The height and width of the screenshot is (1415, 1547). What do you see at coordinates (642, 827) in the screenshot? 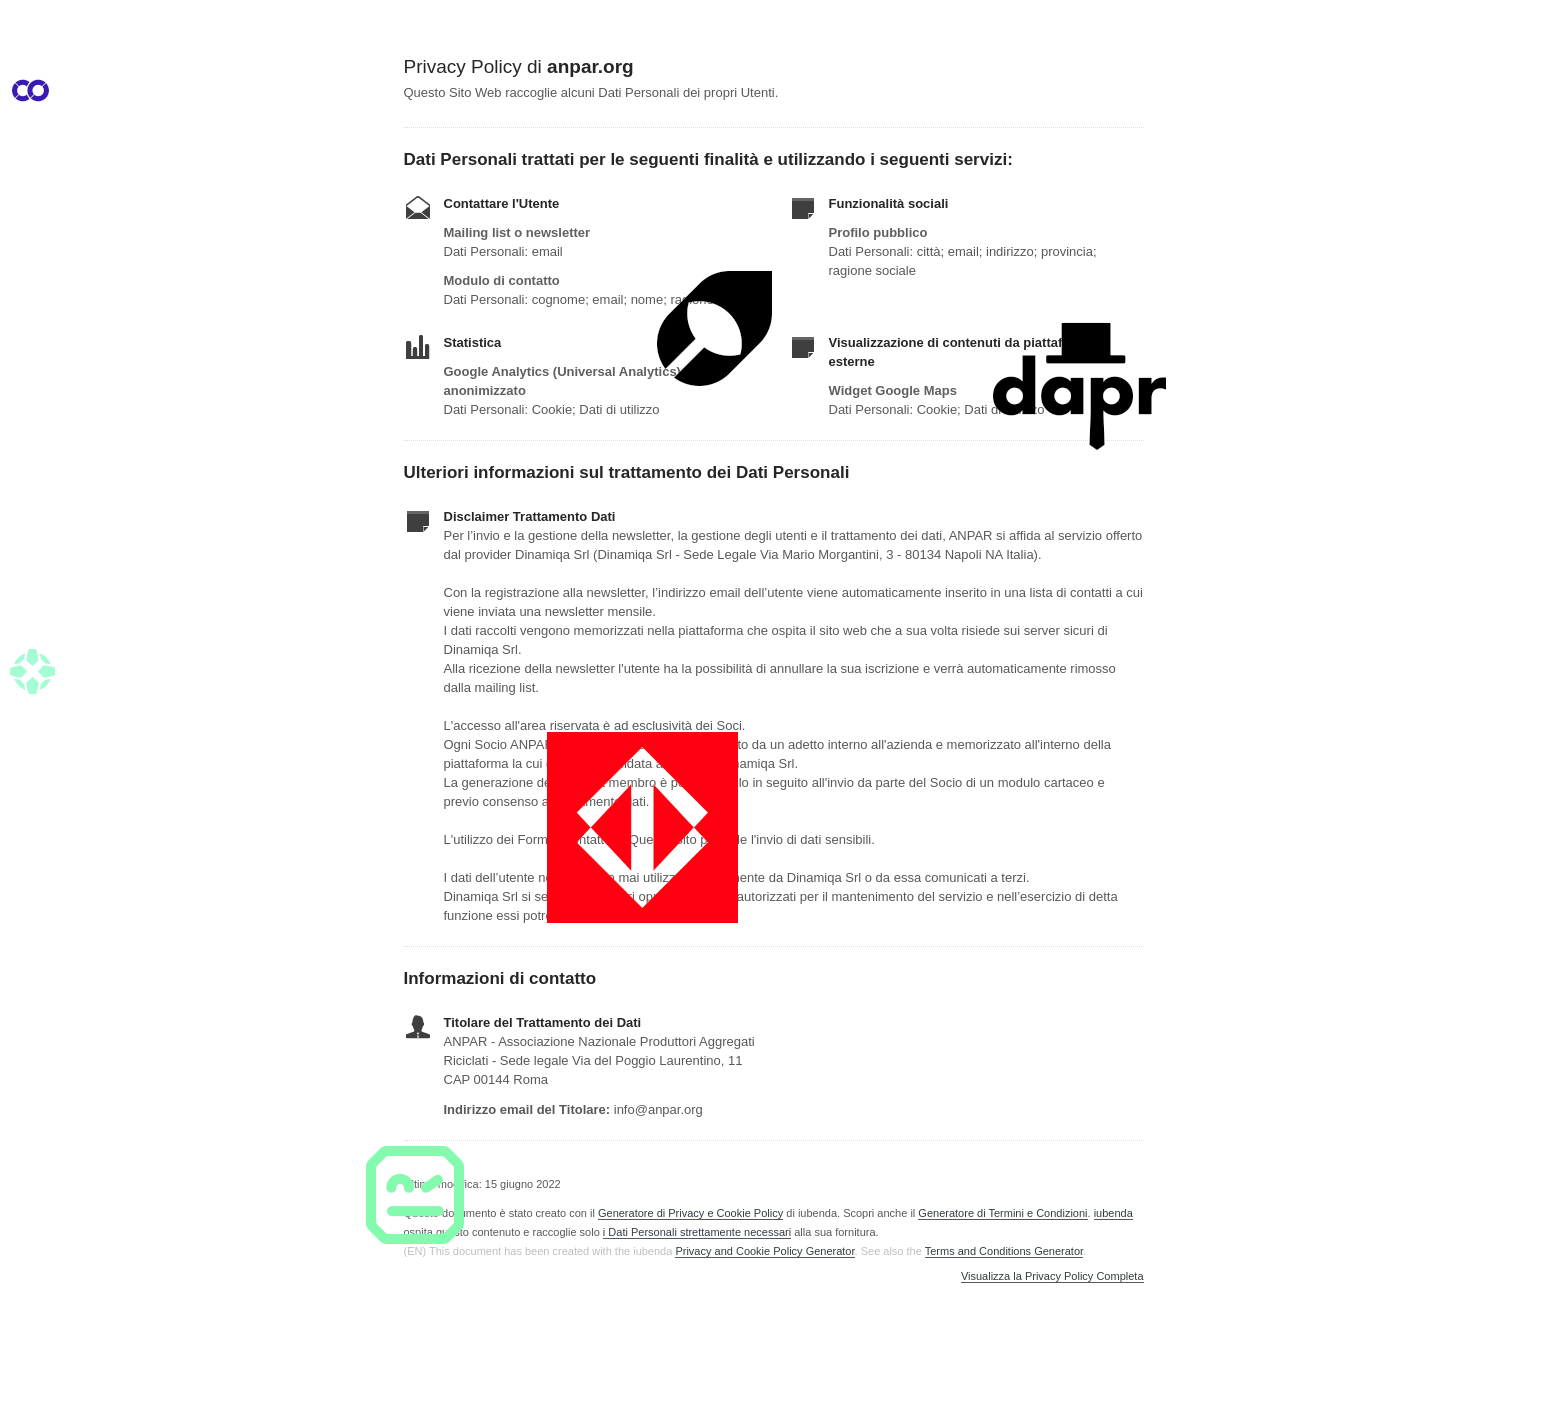
I see `são paulo metro official app or website` at bounding box center [642, 827].